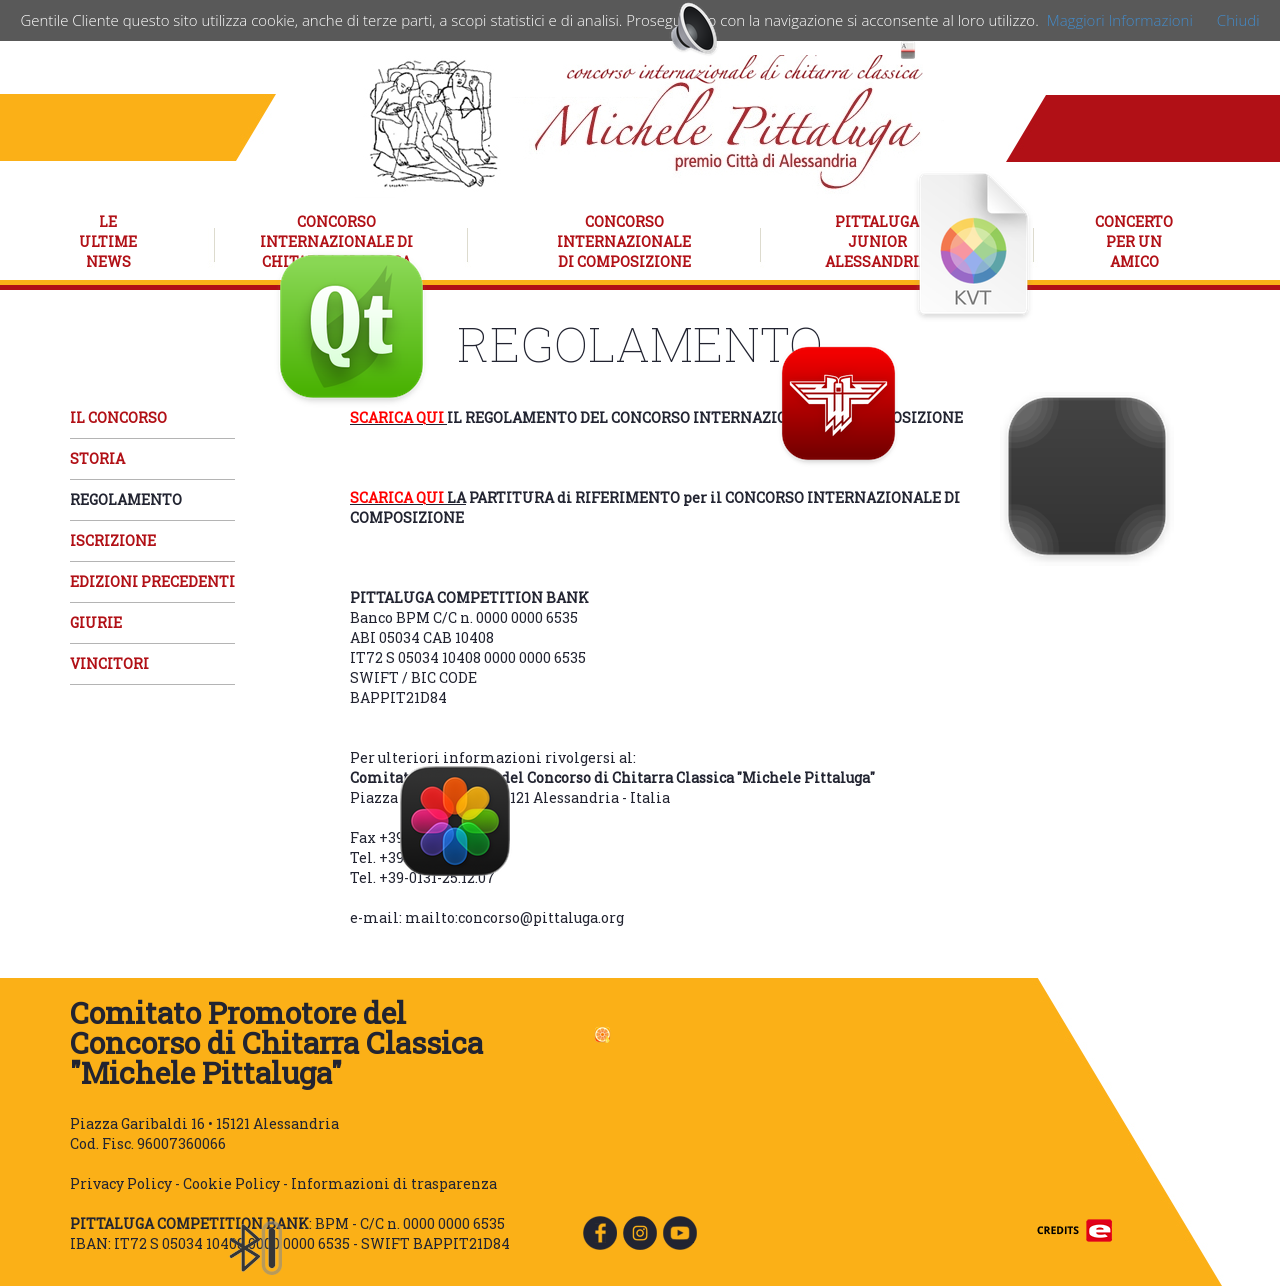  What do you see at coordinates (455, 821) in the screenshot?
I see `open the photos app` at bounding box center [455, 821].